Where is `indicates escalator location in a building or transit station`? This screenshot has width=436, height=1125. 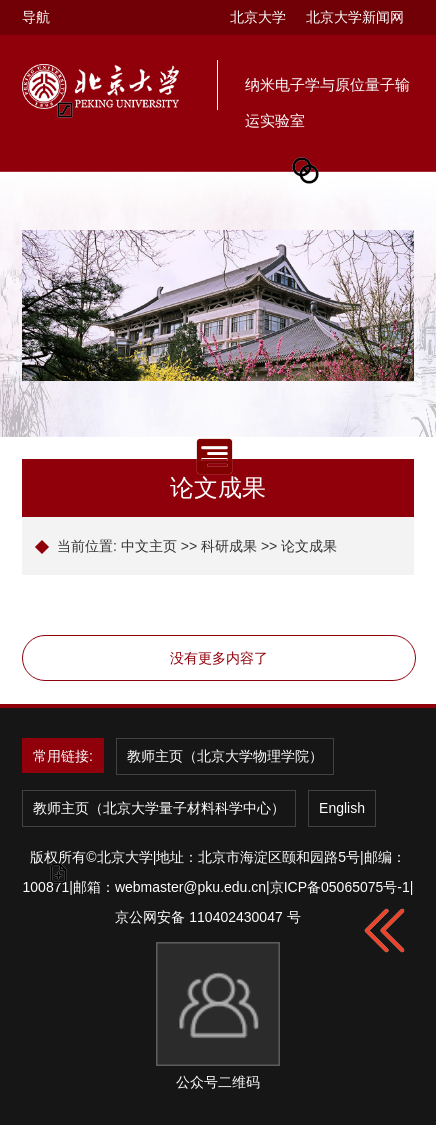 indicates escalator location in a building or transit station is located at coordinates (65, 110).